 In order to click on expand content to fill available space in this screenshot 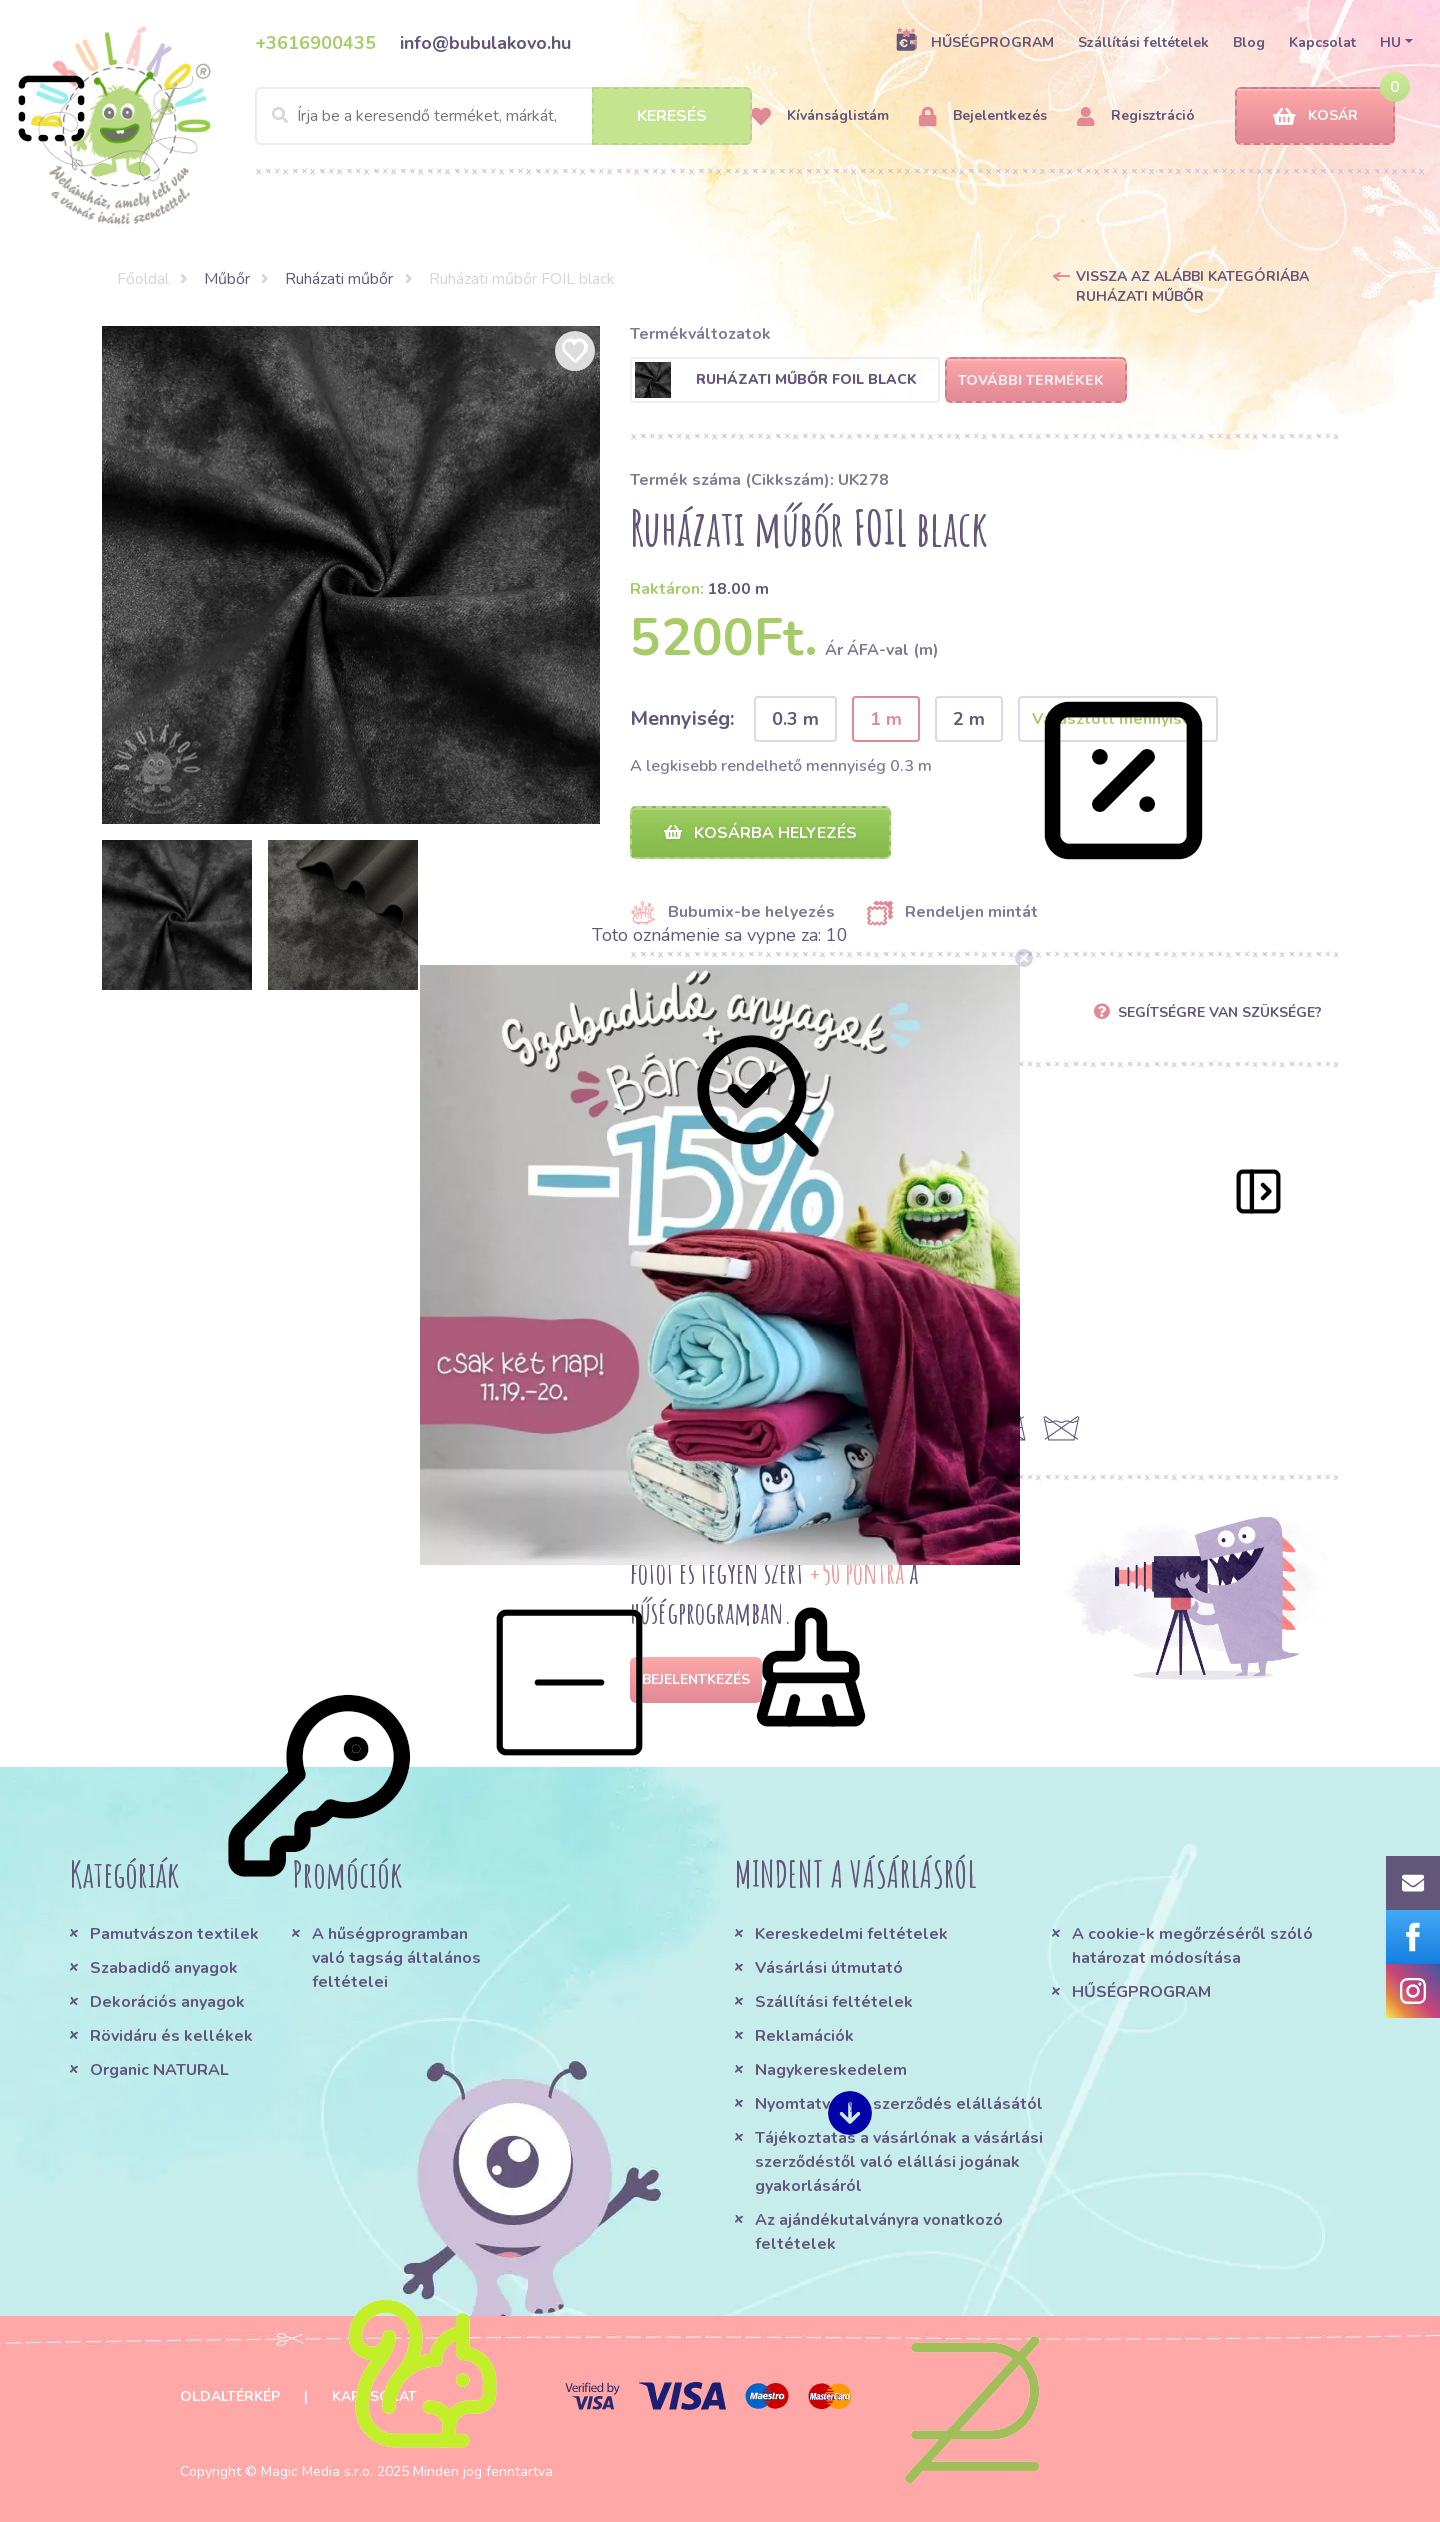, I will do `click(51, 108)`.